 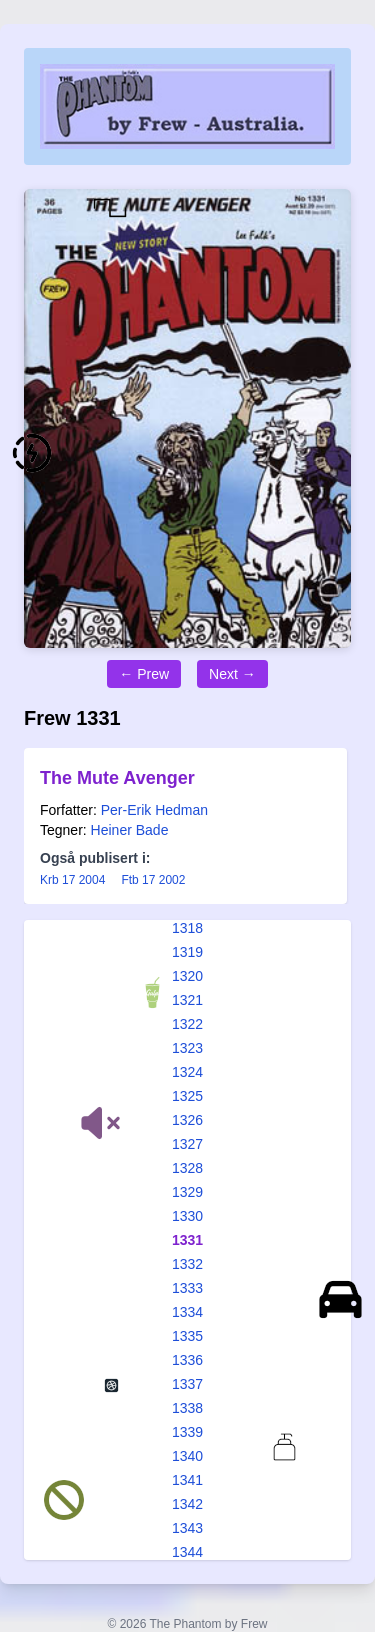 I want to click on battery is currently charging, so click(x=32, y=453).